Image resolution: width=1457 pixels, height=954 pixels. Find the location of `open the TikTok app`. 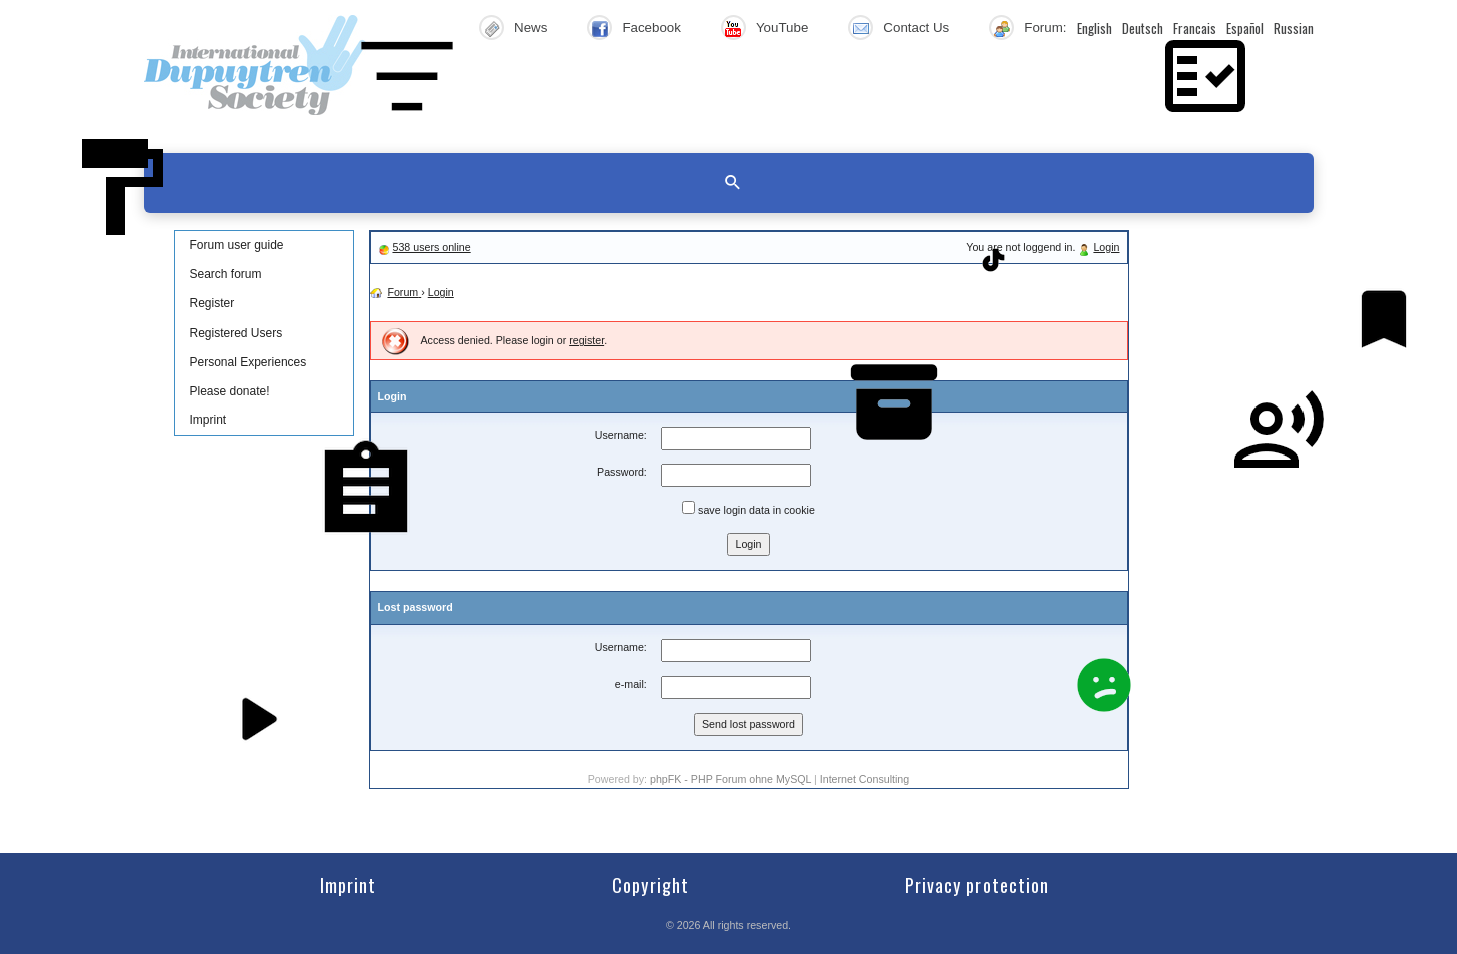

open the TikTok app is located at coordinates (993, 260).